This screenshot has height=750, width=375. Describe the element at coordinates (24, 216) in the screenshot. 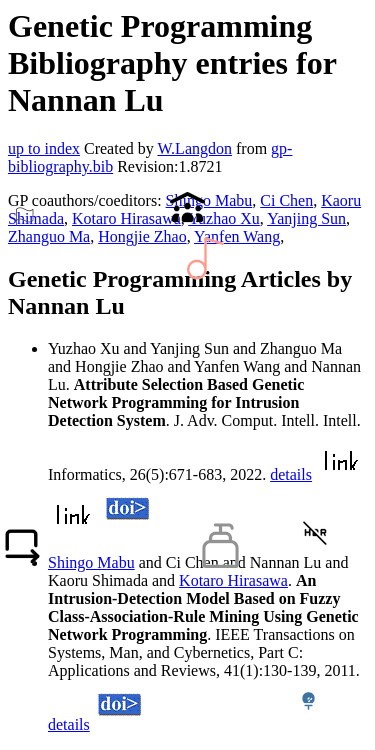

I see `flag or bookmark this item` at that location.